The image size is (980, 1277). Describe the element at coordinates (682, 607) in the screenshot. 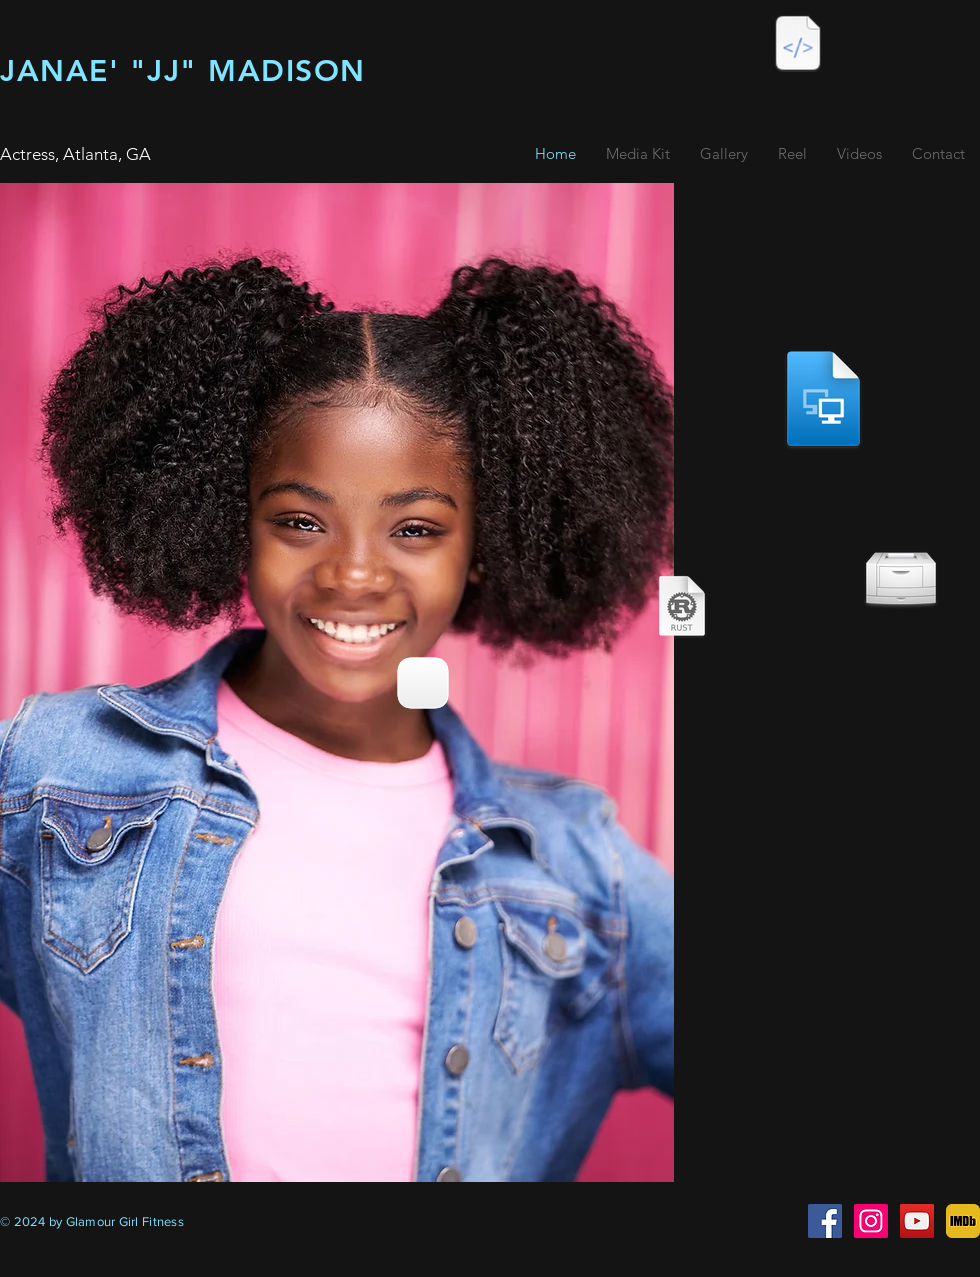

I see `a rust programming language source file` at that location.